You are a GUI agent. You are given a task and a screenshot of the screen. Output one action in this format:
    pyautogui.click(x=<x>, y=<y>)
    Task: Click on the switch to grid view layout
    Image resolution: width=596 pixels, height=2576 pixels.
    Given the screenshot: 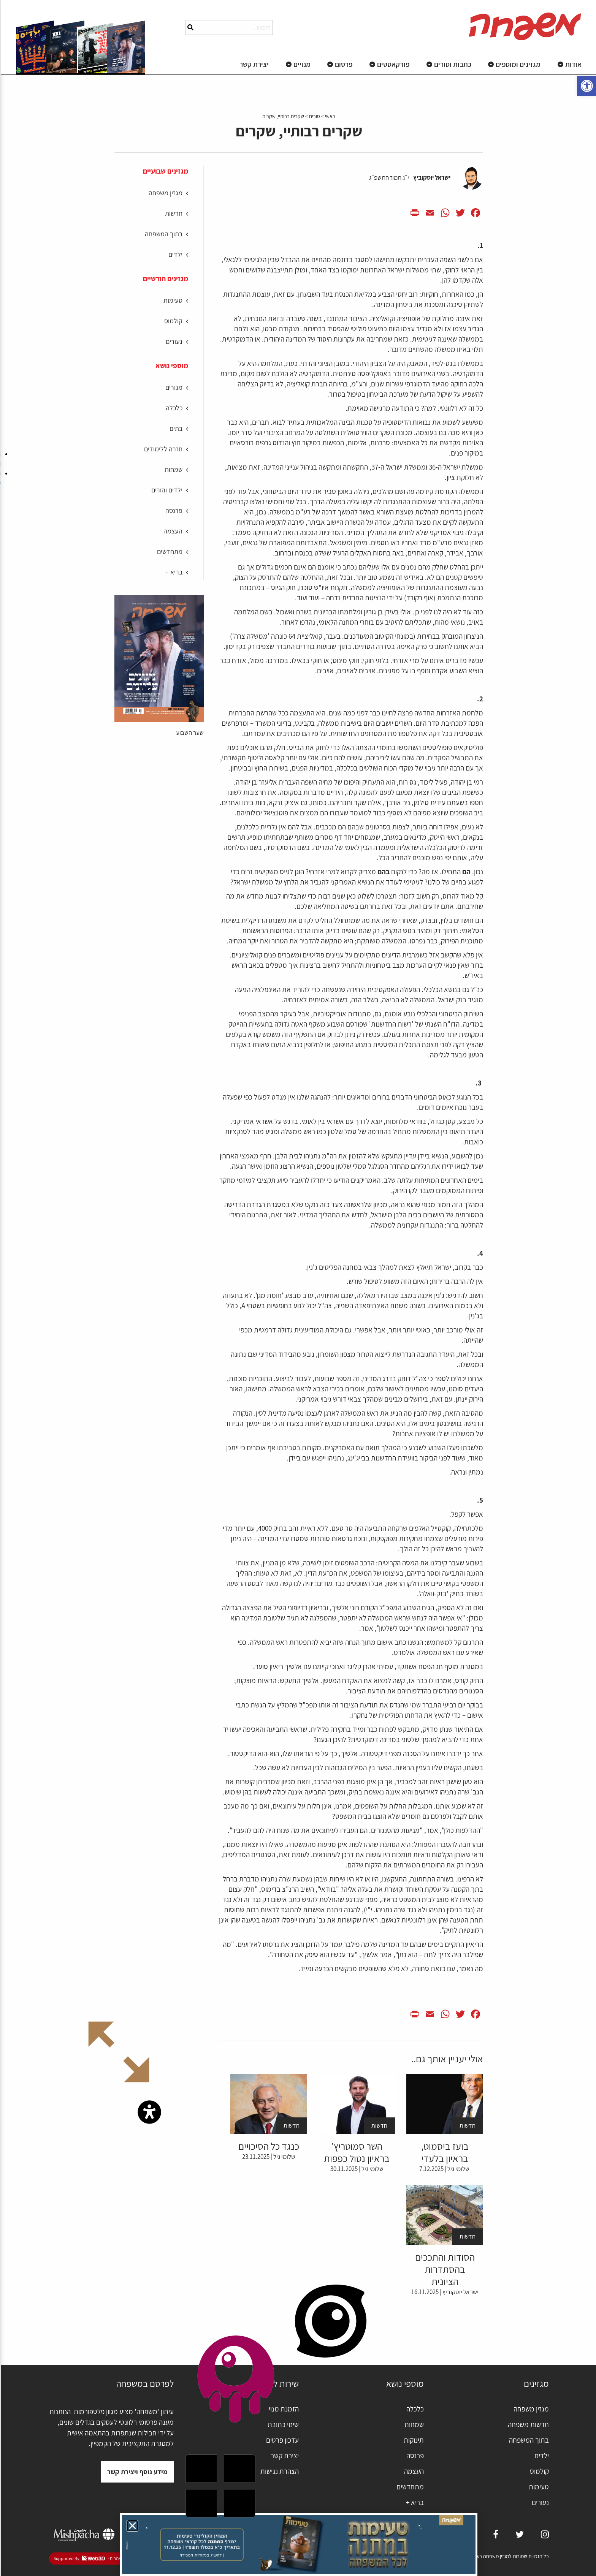 What is the action you would take?
    pyautogui.click(x=220, y=2486)
    